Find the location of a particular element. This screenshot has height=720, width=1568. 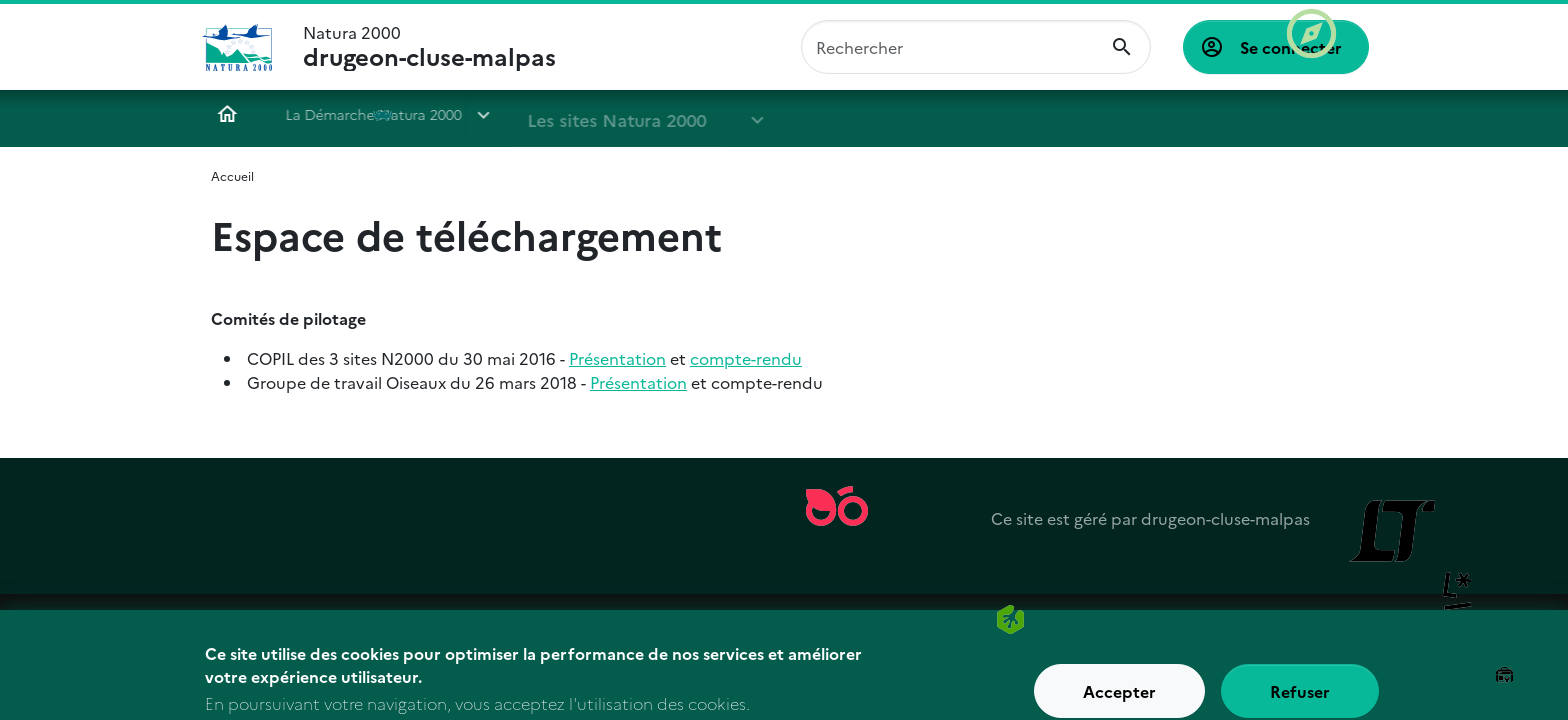

link to Treehouse learning platform is located at coordinates (1010, 619).